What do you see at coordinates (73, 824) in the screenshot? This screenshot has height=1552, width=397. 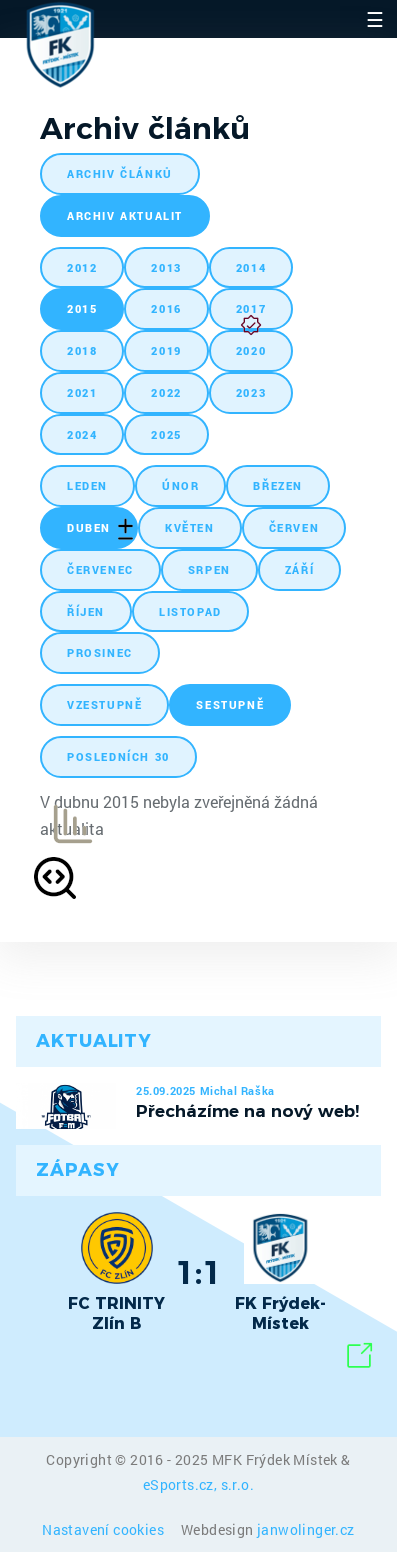 I see `view declining metrics or statistics` at bounding box center [73, 824].